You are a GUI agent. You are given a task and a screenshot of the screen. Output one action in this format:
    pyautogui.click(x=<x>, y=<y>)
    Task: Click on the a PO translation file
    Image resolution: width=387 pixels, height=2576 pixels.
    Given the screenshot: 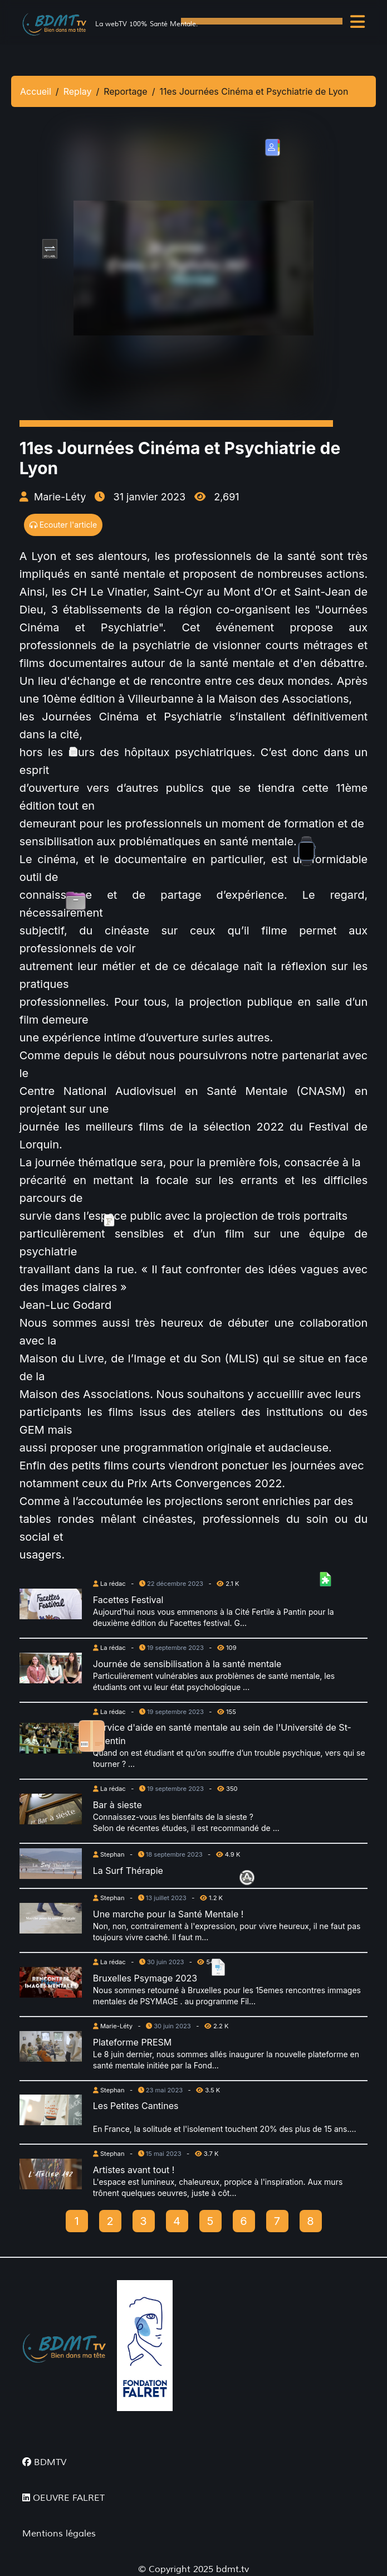 What is the action you would take?
    pyautogui.click(x=218, y=1968)
    